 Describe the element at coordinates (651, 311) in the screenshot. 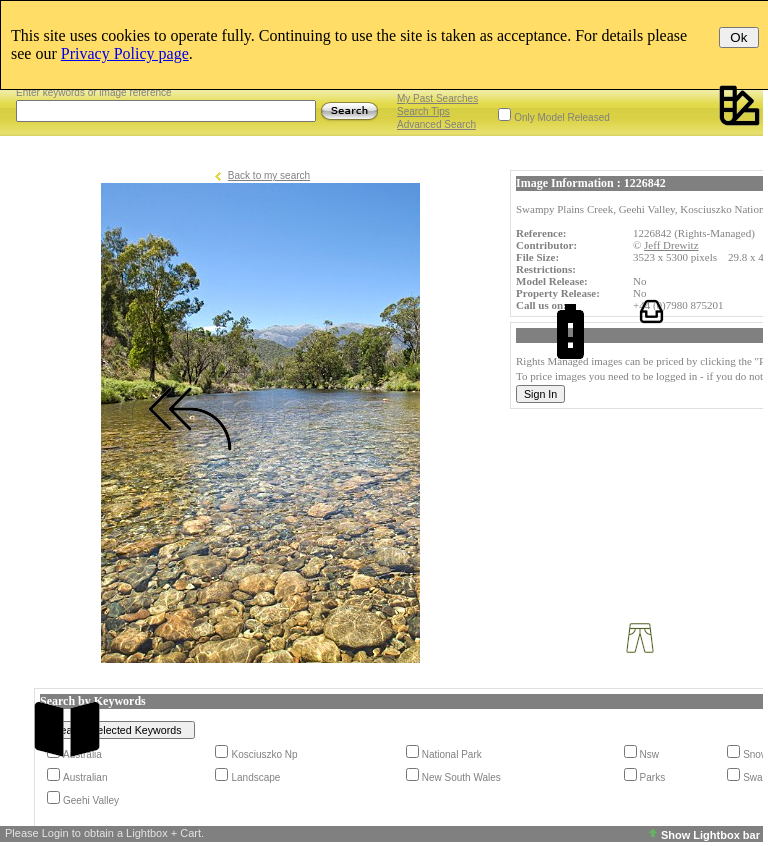

I see `view your inbox` at that location.